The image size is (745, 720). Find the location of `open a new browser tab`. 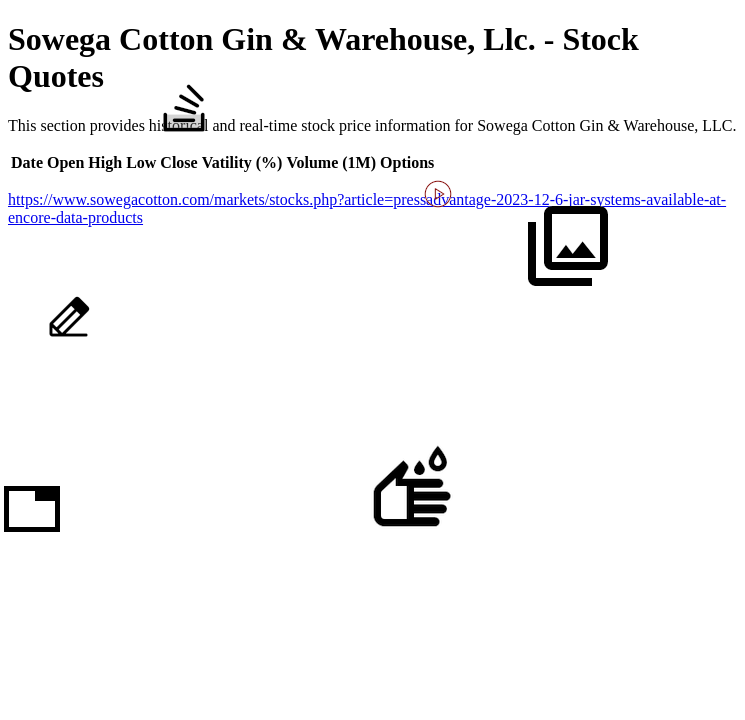

open a new browser tab is located at coordinates (32, 509).